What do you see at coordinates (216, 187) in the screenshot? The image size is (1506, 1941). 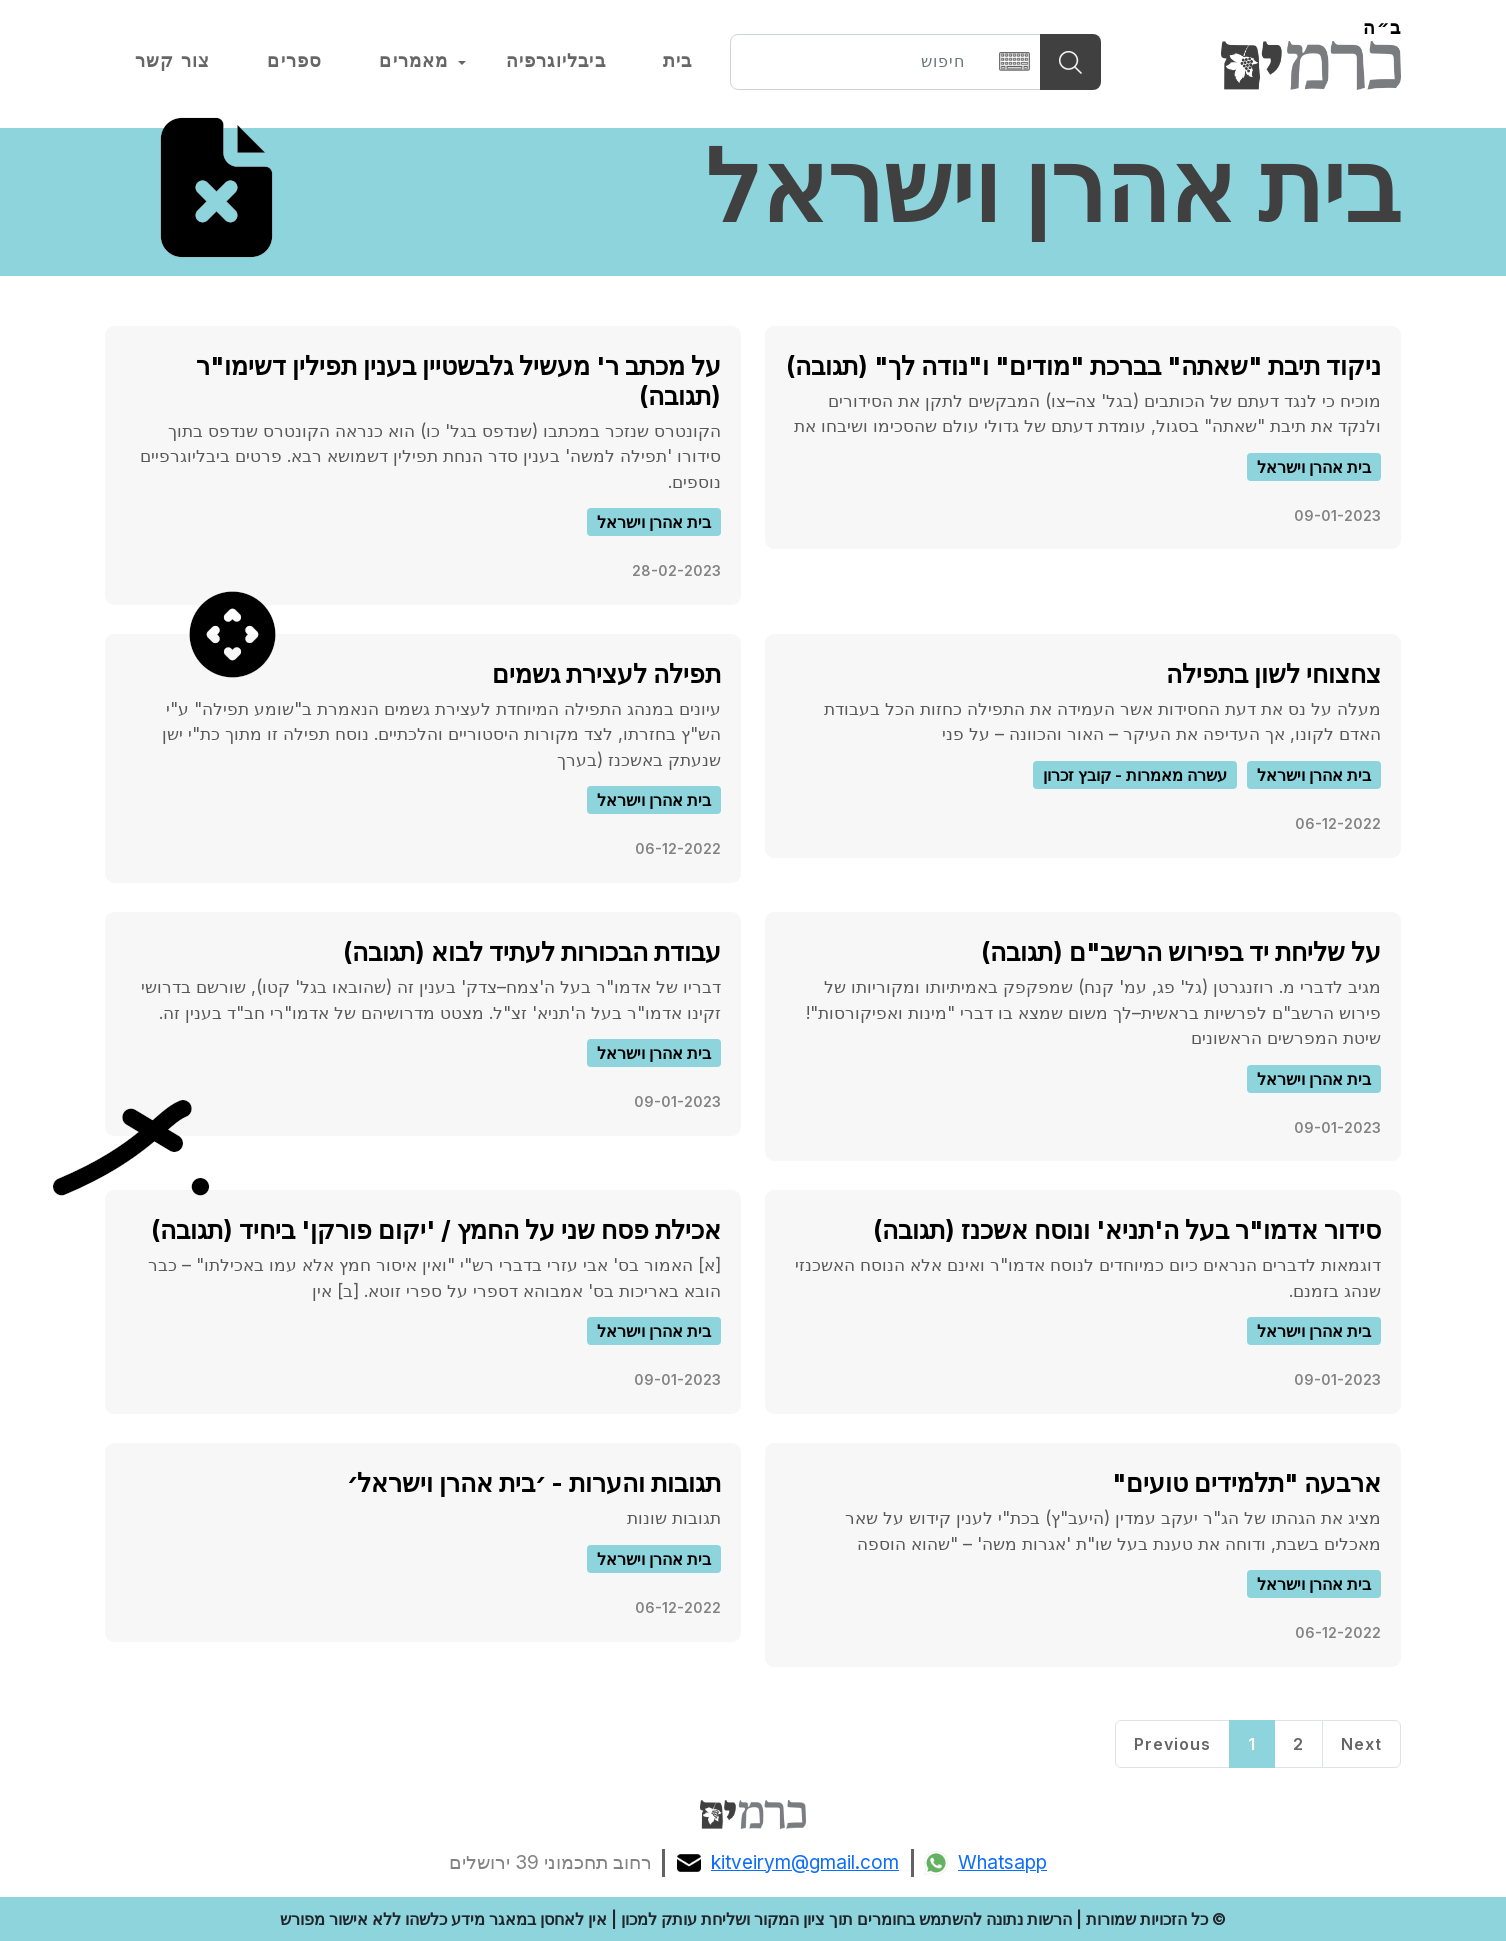 I see `delete or remove a file` at bounding box center [216, 187].